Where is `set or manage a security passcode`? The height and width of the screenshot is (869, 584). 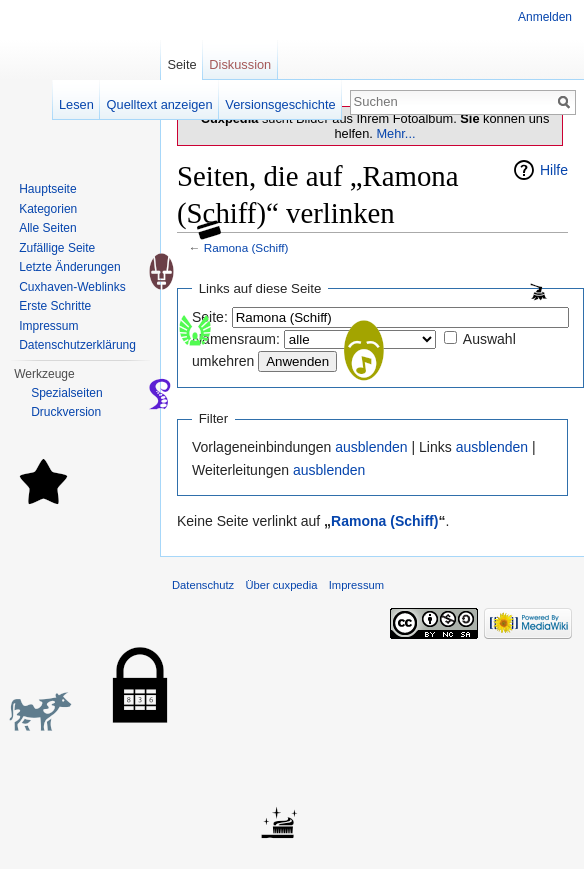 set or manage a security passcode is located at coordinates (140, 685).